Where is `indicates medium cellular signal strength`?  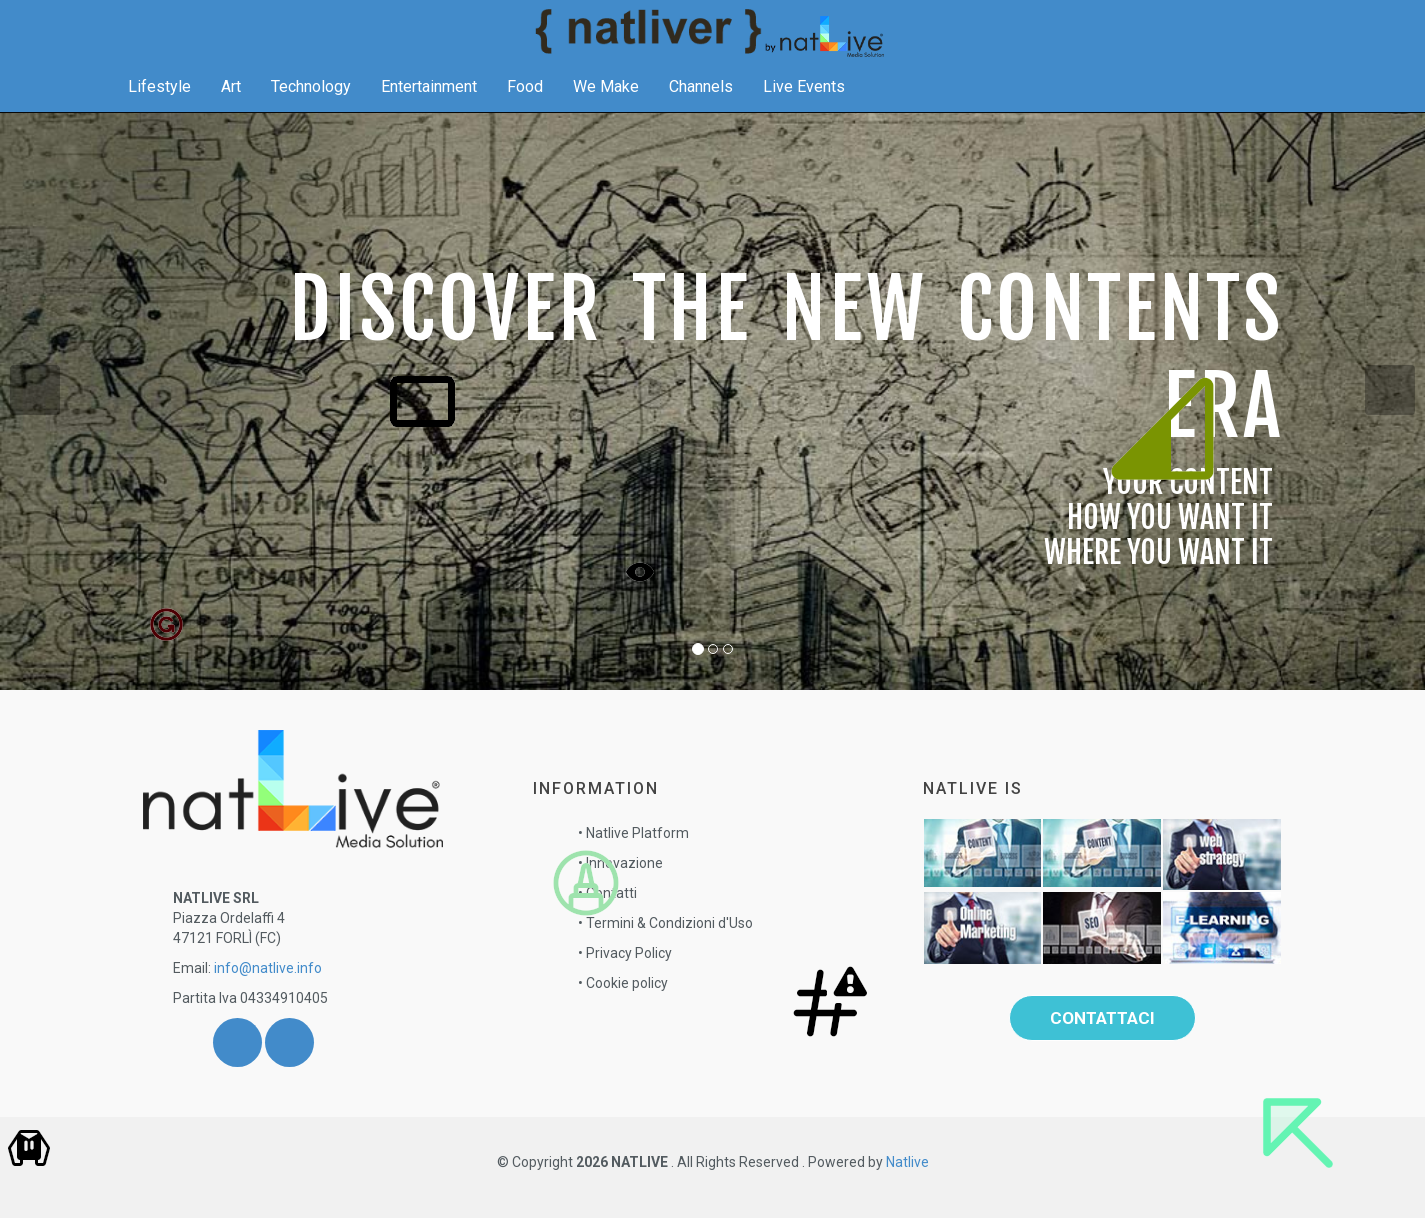
indicates medium cellular signal strength is located at coordinates (1171, 433).